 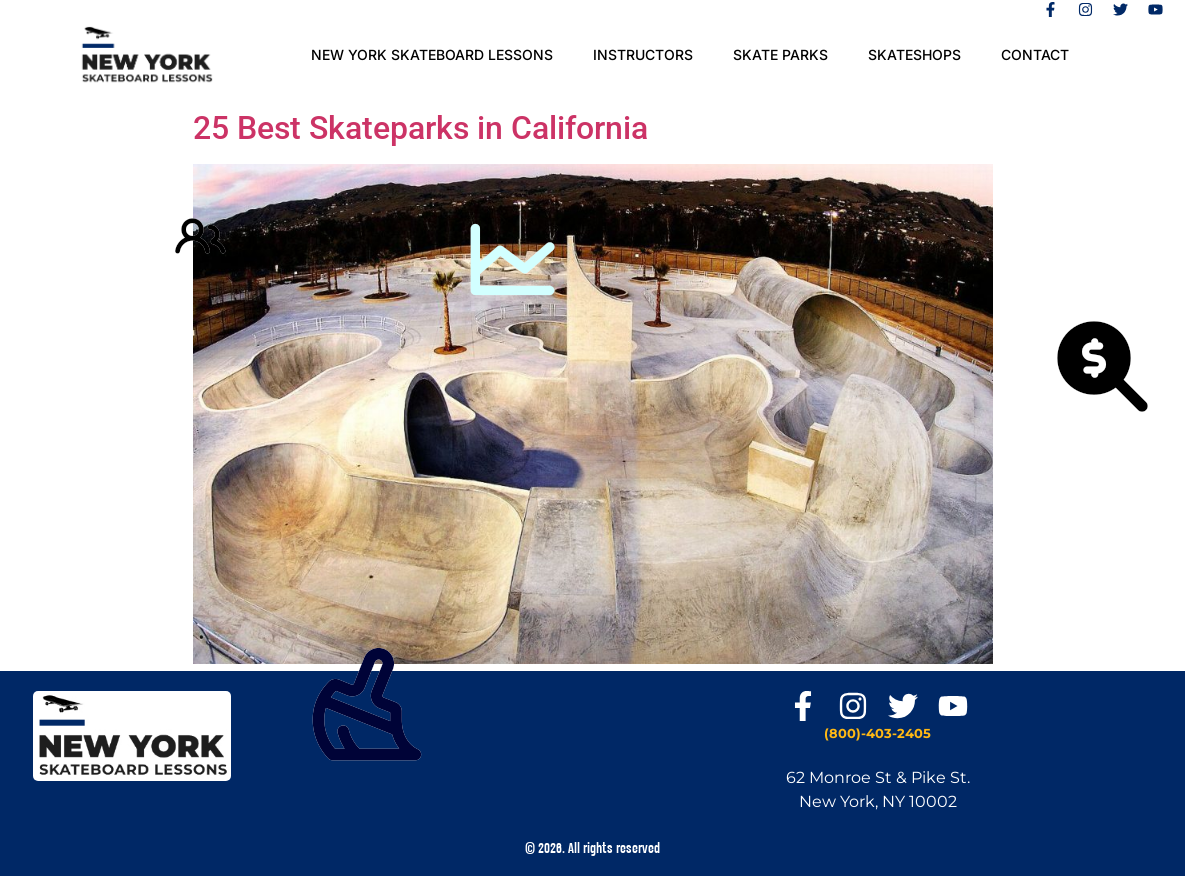 I want to click on view analytics or statistics, so click(x=512, y=259).